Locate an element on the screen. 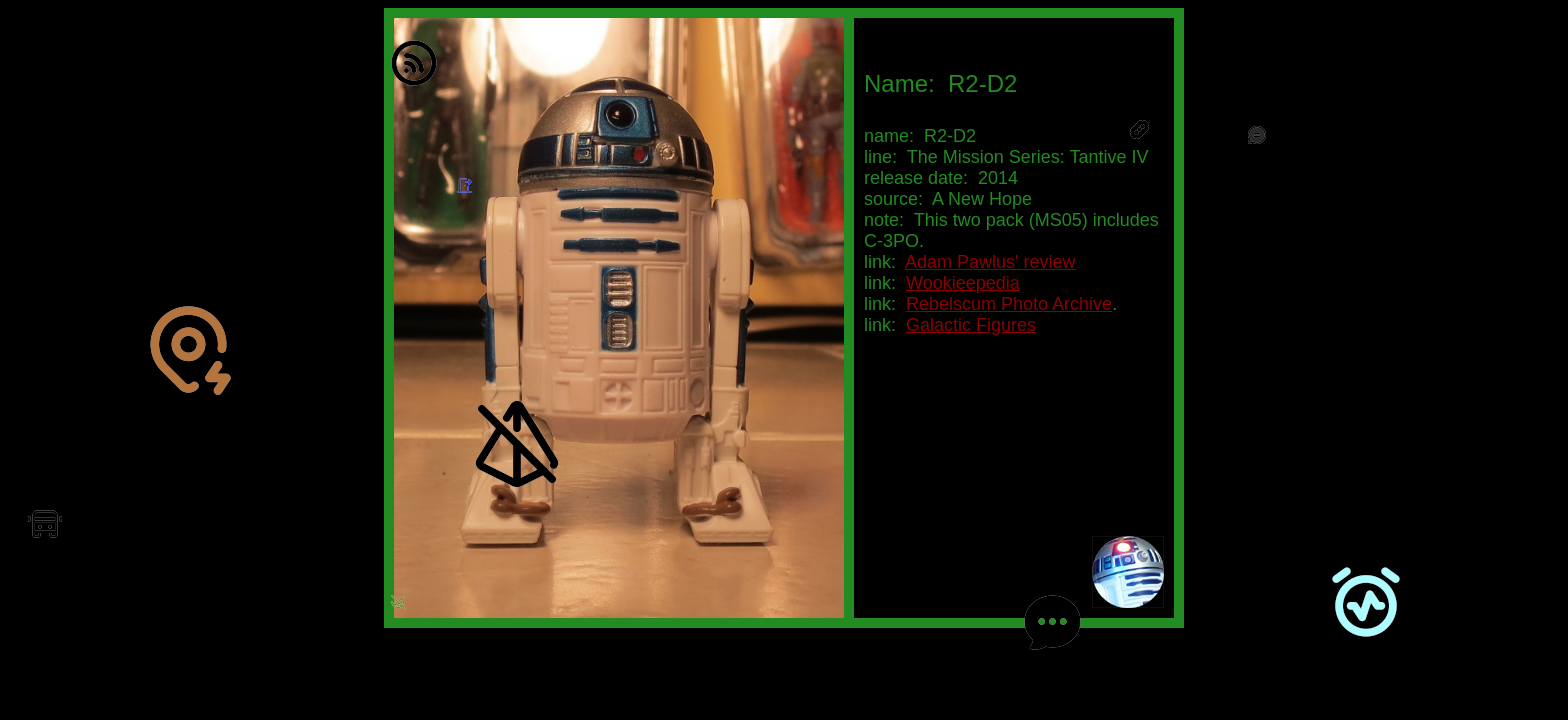 Image resolution: width=1568 pixels, height=720 pixels. locate your airtag device is located at coordinates (414, 63).